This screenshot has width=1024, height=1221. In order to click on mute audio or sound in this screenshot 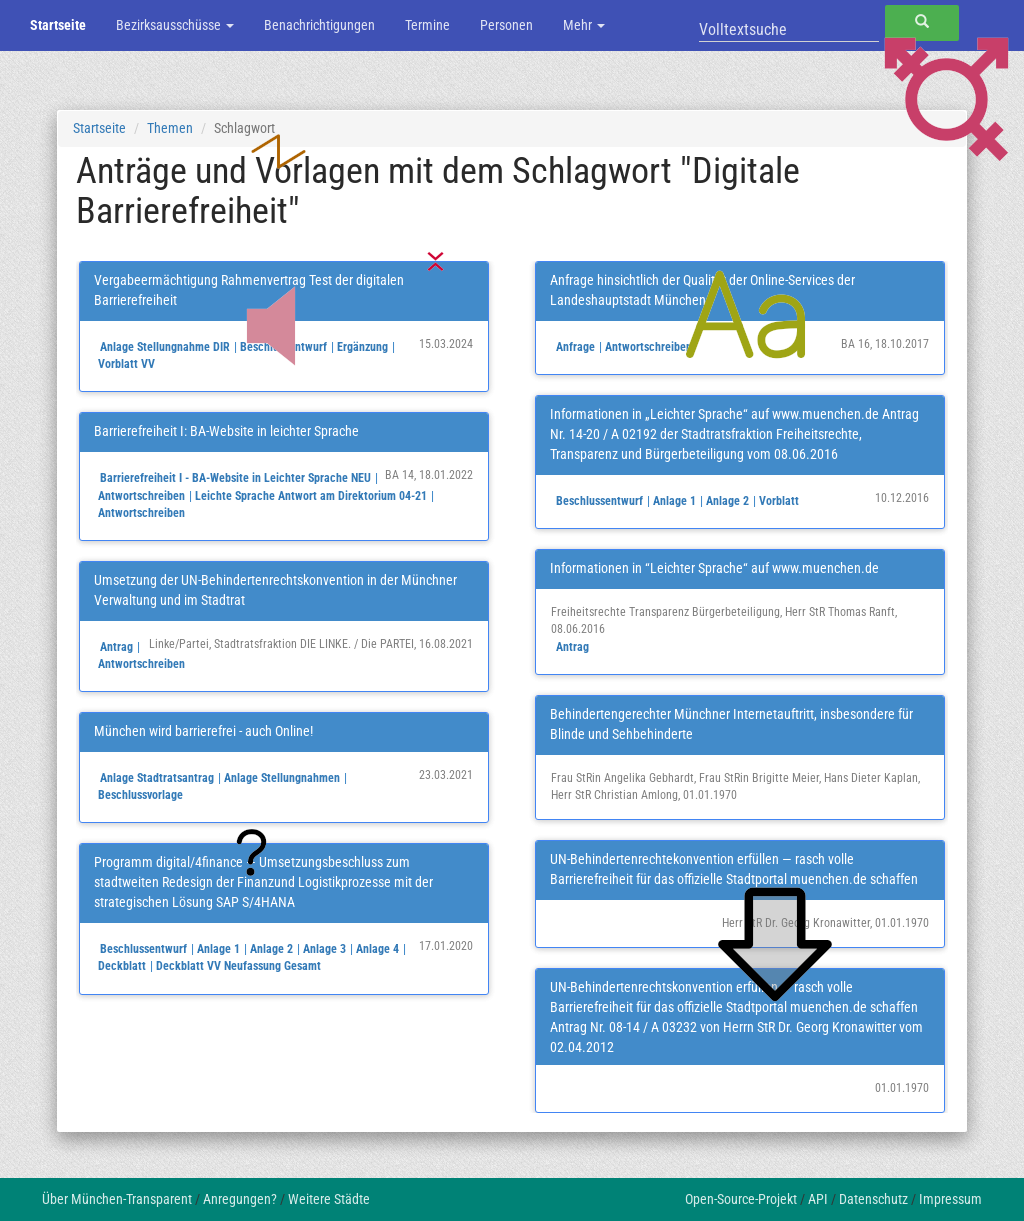, I will do `click(271, 326)`.